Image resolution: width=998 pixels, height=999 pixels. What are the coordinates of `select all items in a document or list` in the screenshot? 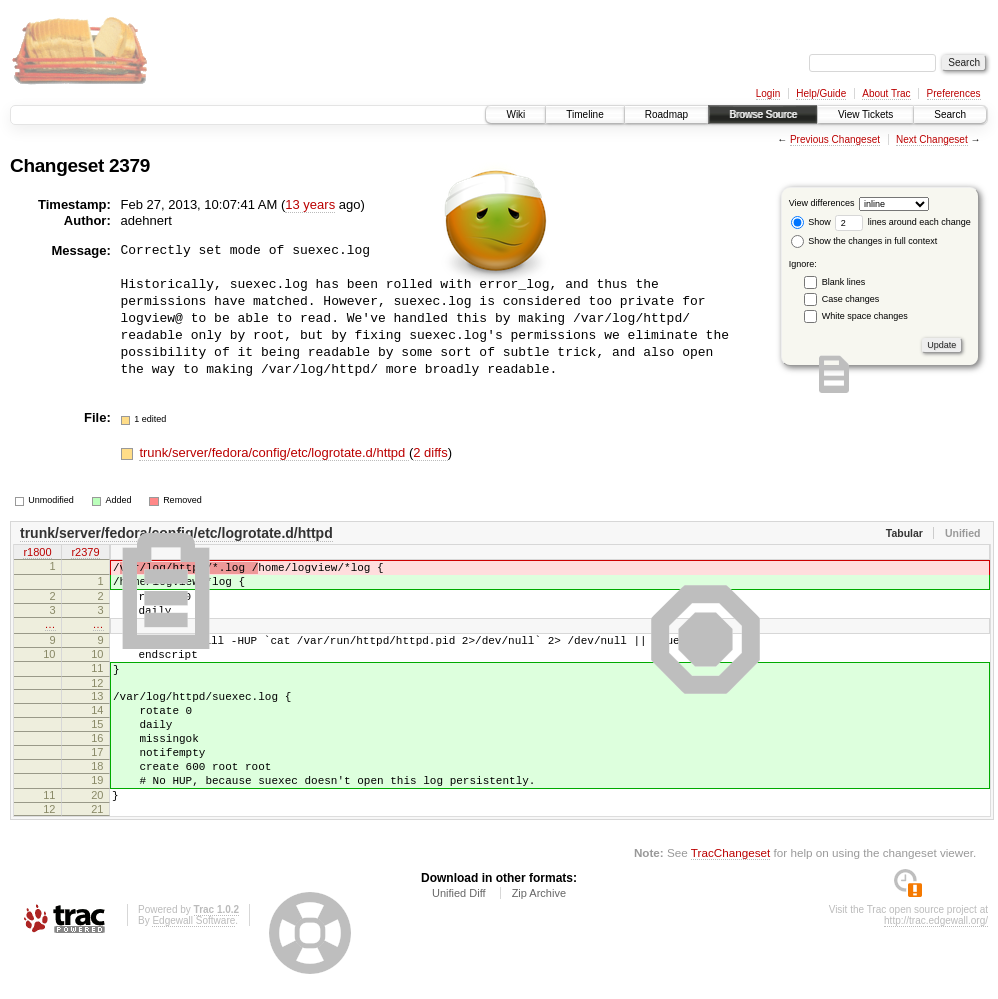 It's located at (834, 373).